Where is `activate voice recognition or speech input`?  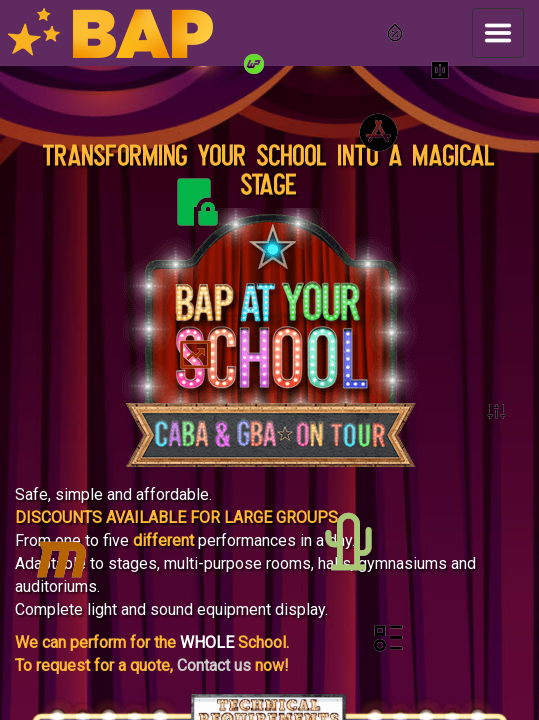
activate voice recognition or speech input is located at coordinates (440, 70).